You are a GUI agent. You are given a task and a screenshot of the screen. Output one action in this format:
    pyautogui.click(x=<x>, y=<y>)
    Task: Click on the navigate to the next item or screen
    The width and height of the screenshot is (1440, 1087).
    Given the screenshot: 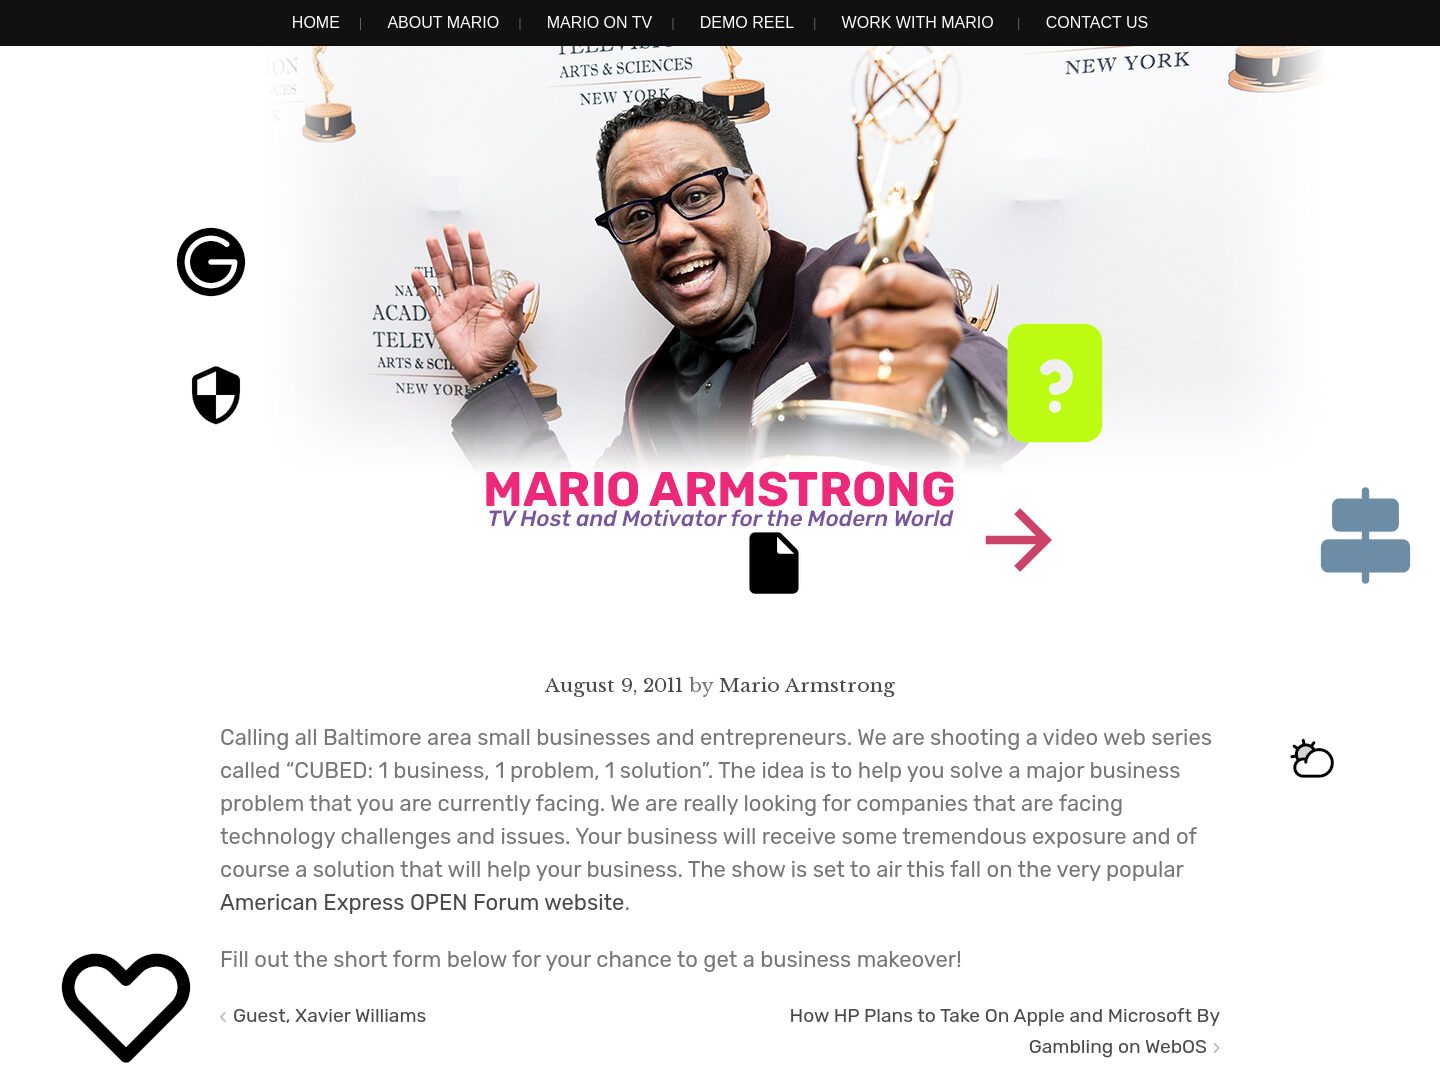 What is the action you would take?
    pyautogui.click(x=1018, y=540)
    